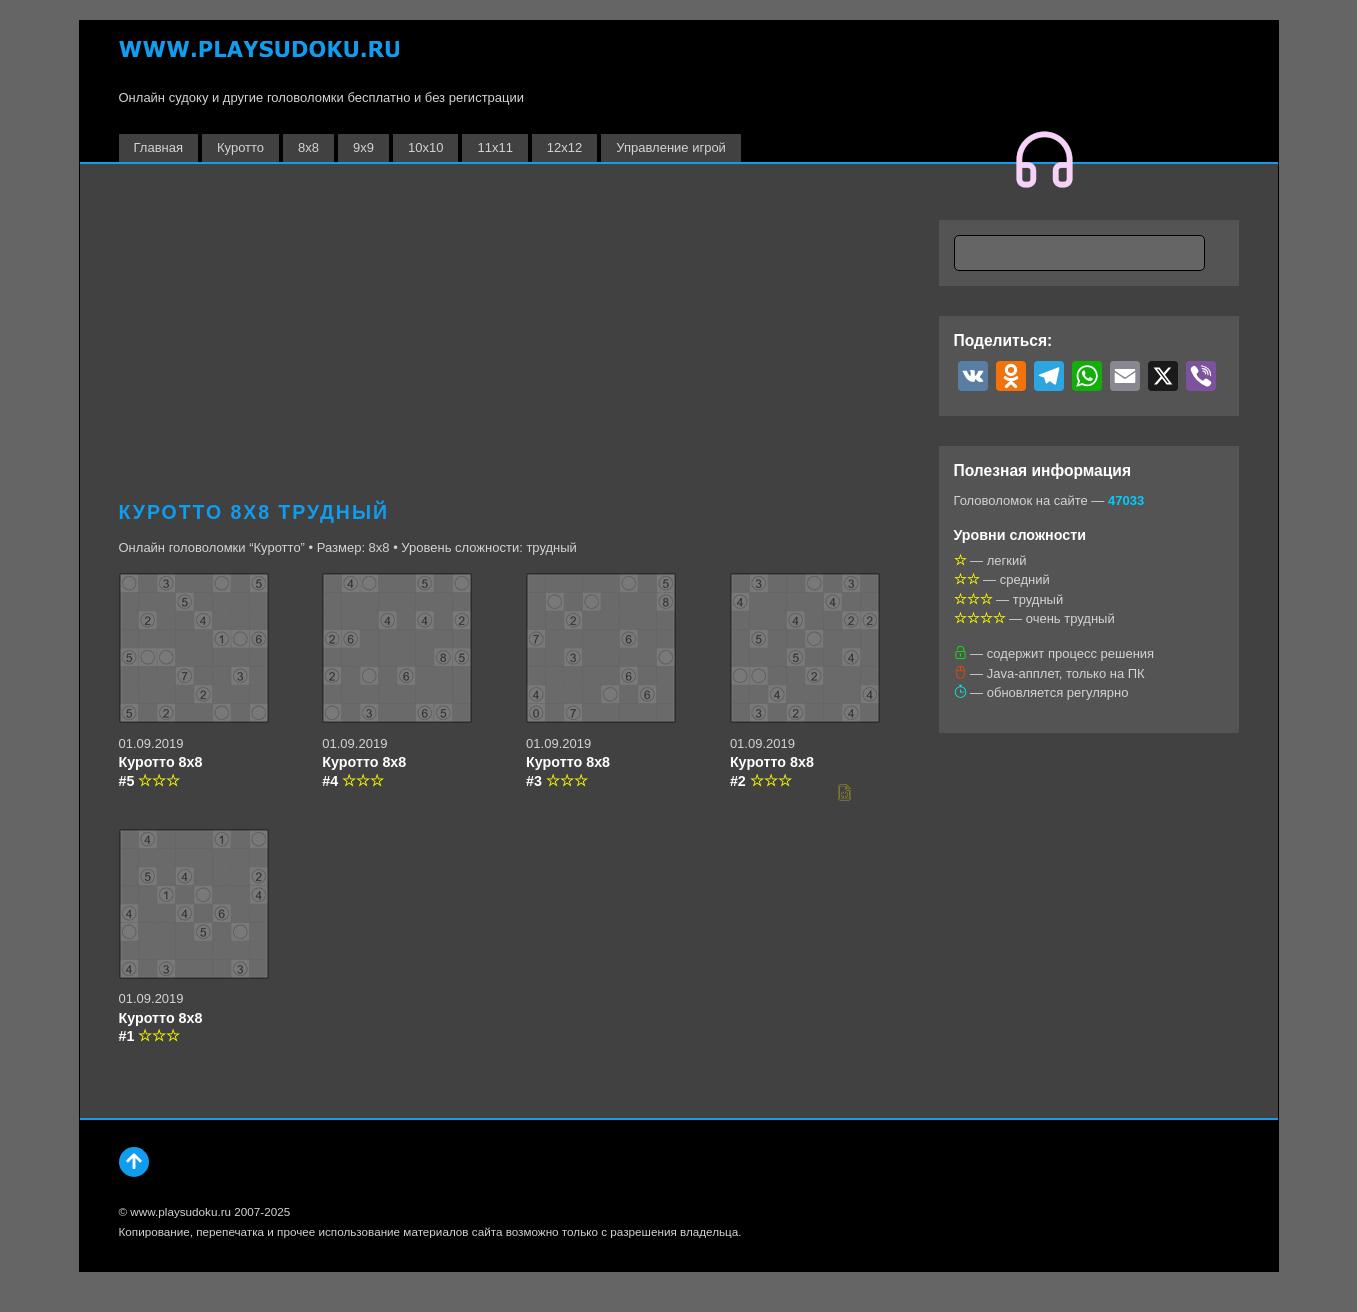 The height and width of the screenshot is (1312, 1357). Describe the element at coordinates (844, 792) in the screenshot. I see `view or open a JSON file` at that location.